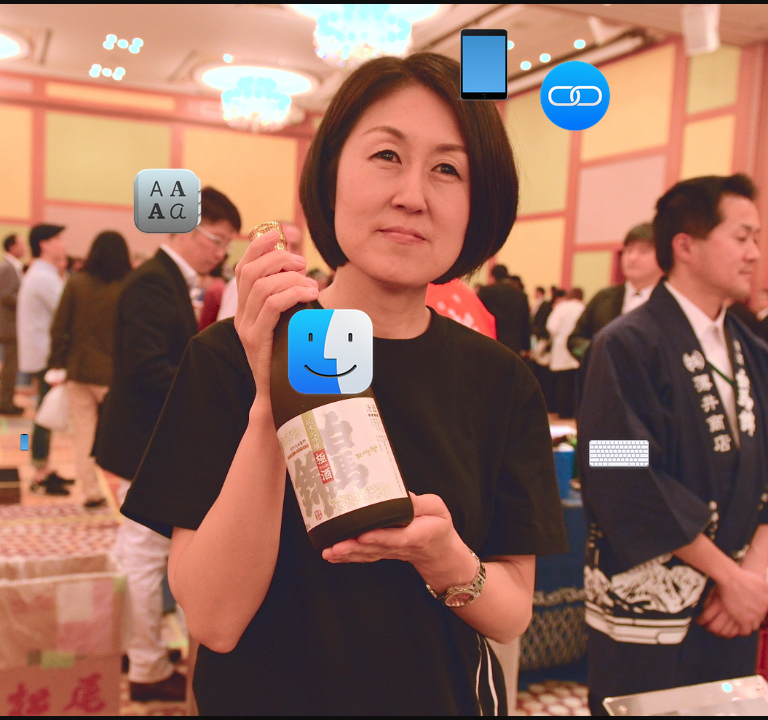 The image size is (768, 720). What do you see at coordinates (330, 351) in the screenshot?
I see `open Finder to browse files and folders` at bounding box center [330, 351].